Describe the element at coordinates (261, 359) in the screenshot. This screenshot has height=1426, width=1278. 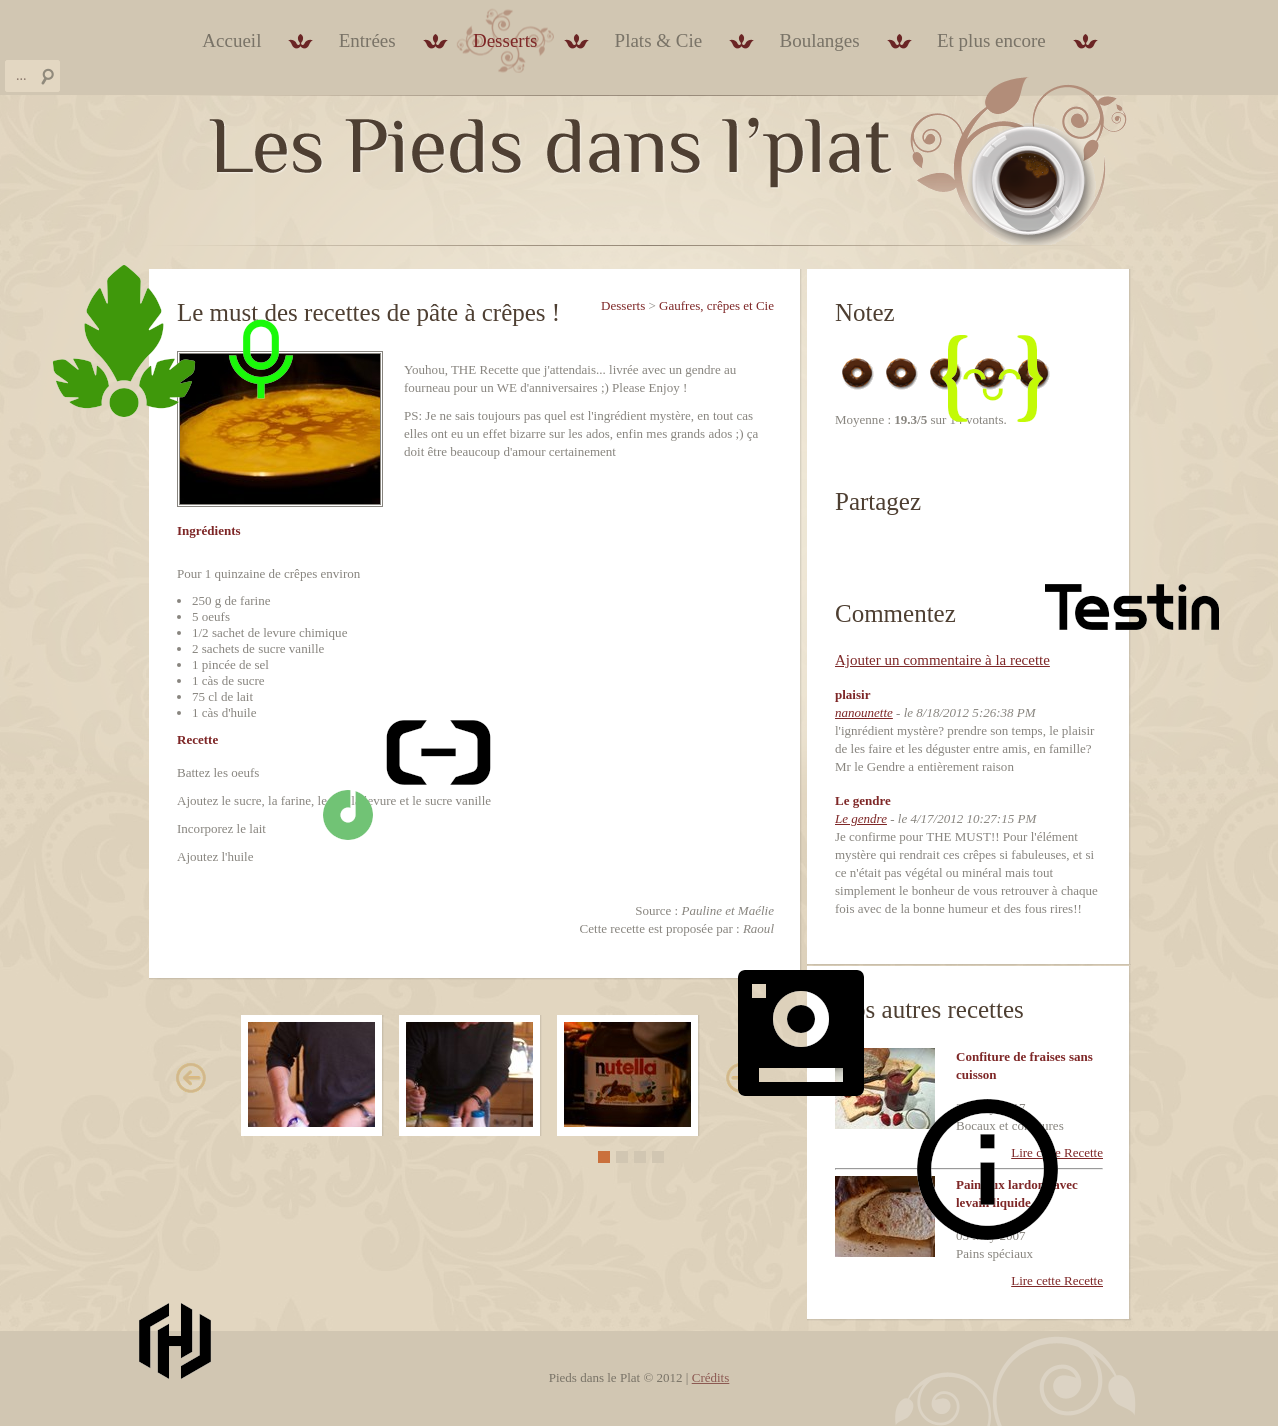
I see `tap to start voice recording` at that location.